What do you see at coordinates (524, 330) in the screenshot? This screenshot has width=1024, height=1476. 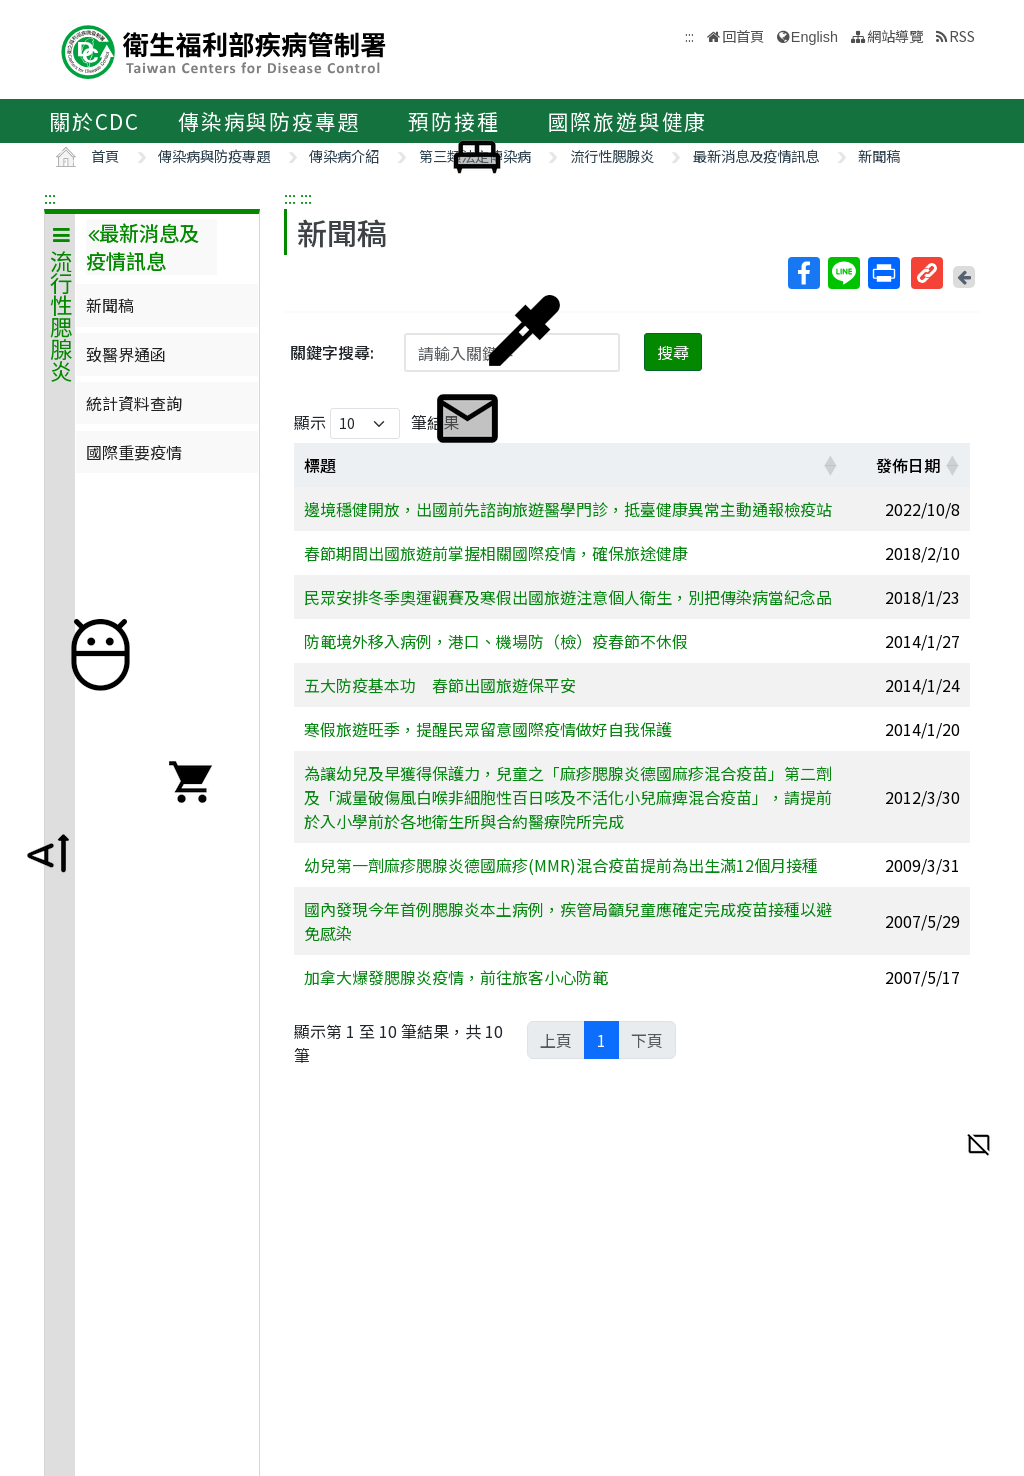 I see `pick a color from the screen` at bounding box center [524, 330].